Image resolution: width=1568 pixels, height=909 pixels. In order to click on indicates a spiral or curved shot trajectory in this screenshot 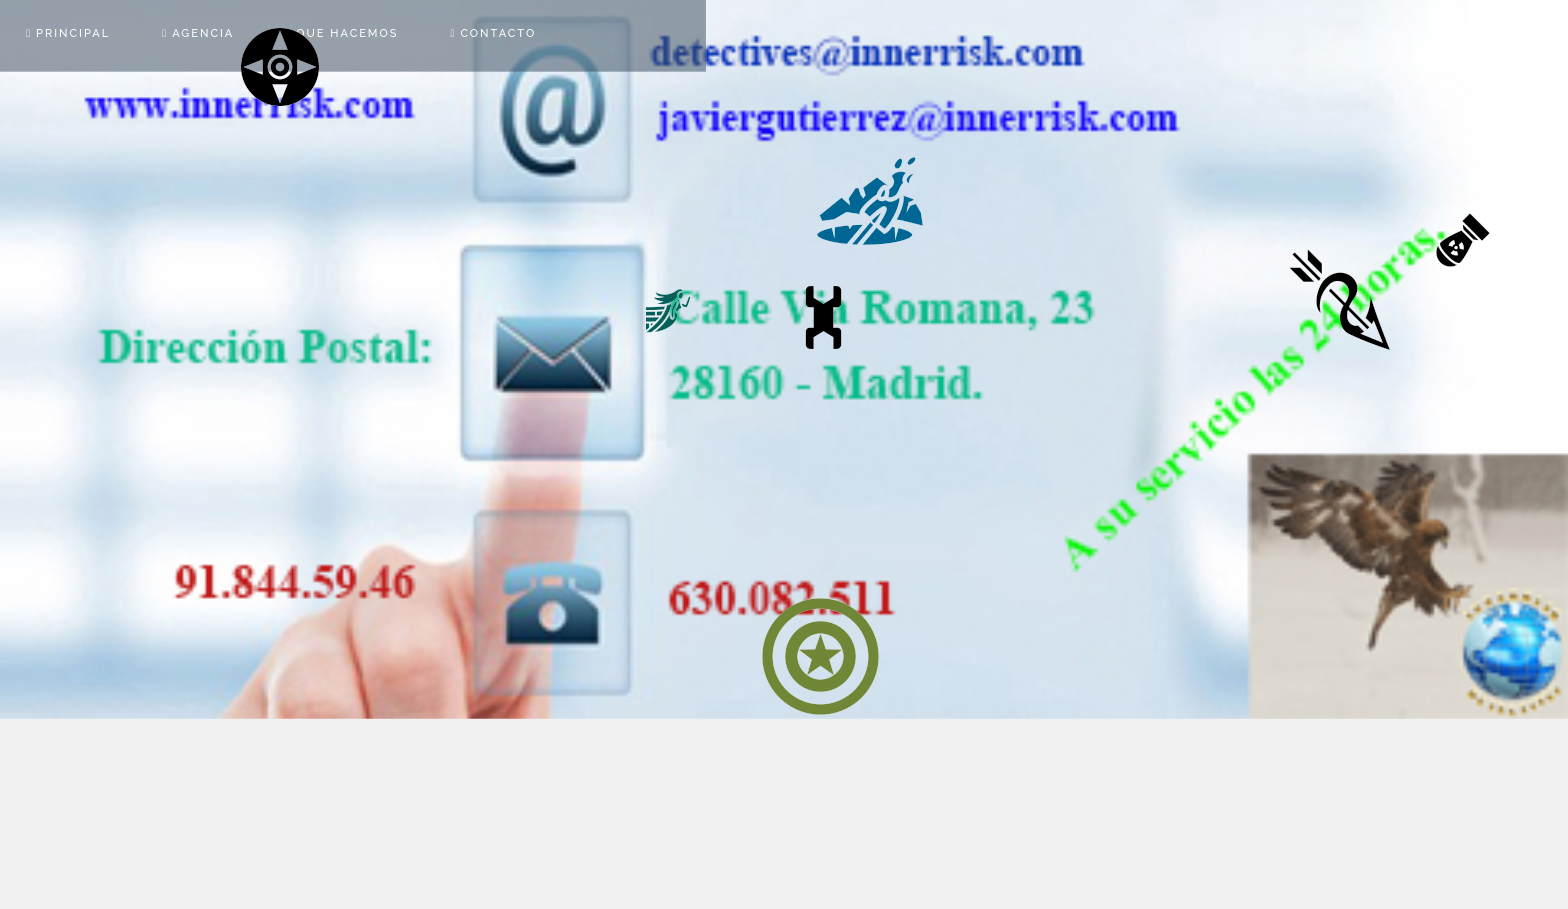, I will do `click(1340, 300)`.